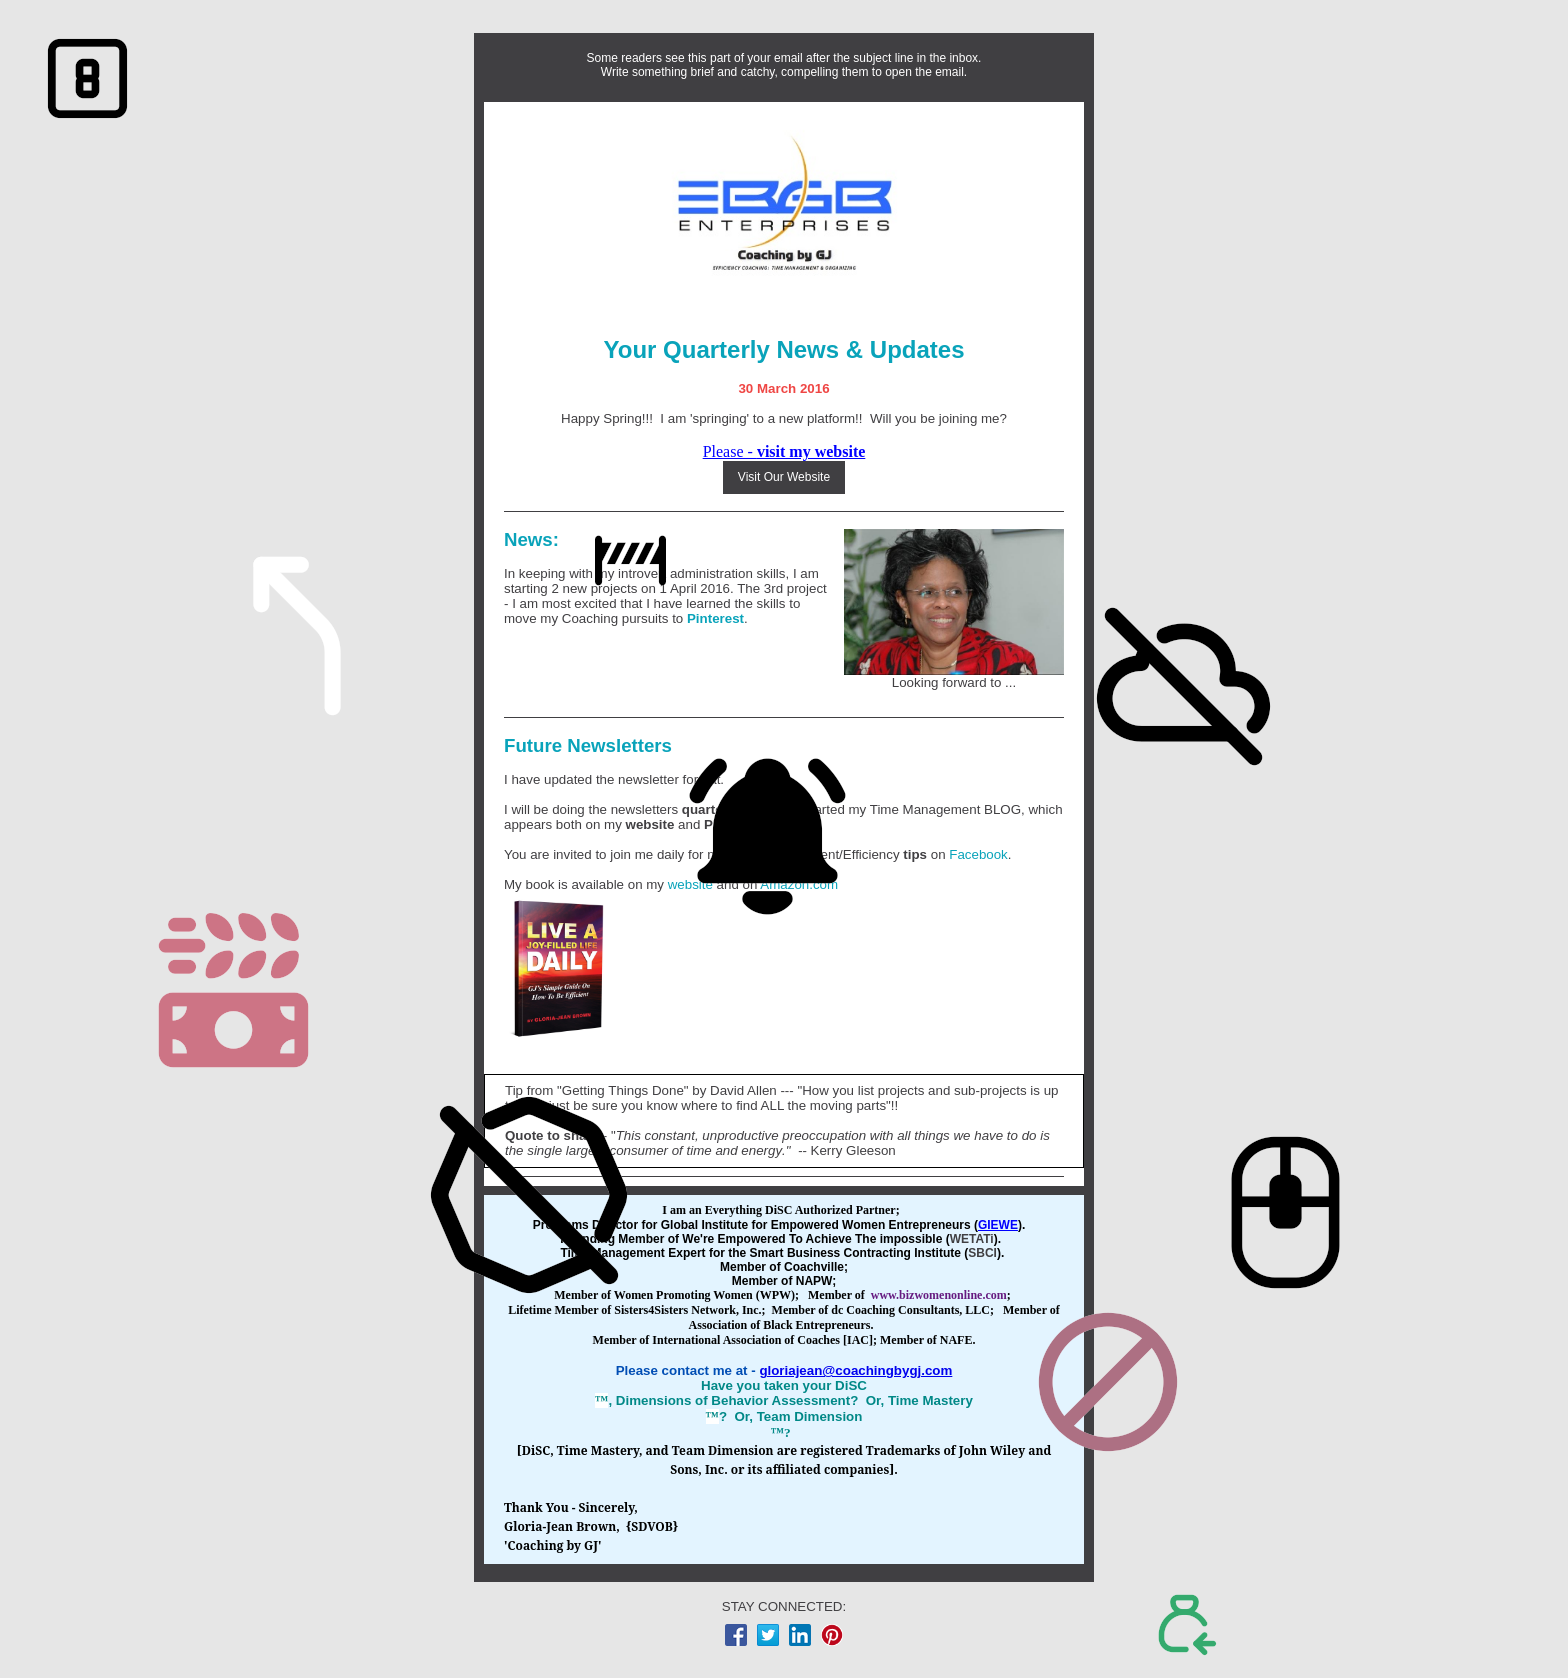 This screenshot has height=1678, width=1568. Describe the element at coordinates (1108, 1382) in the screenshot. I see `cancel or abort current action` at that location.